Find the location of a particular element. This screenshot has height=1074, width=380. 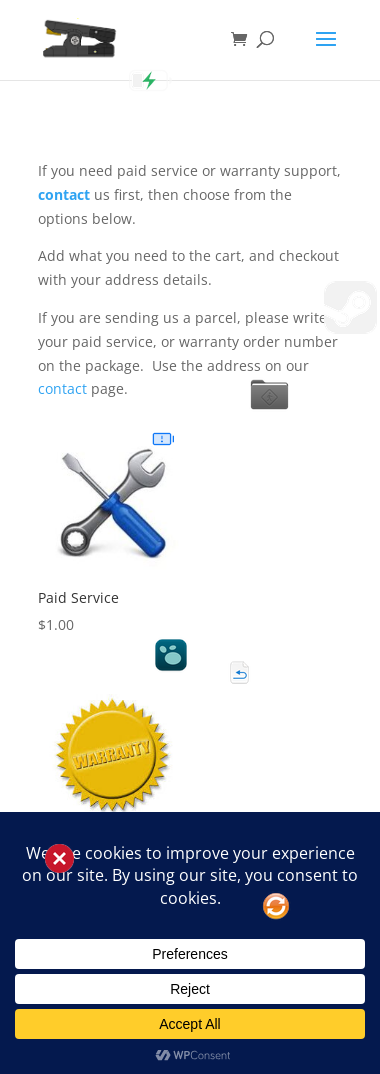

access public or shared folder is located at coordinates (269, 394).